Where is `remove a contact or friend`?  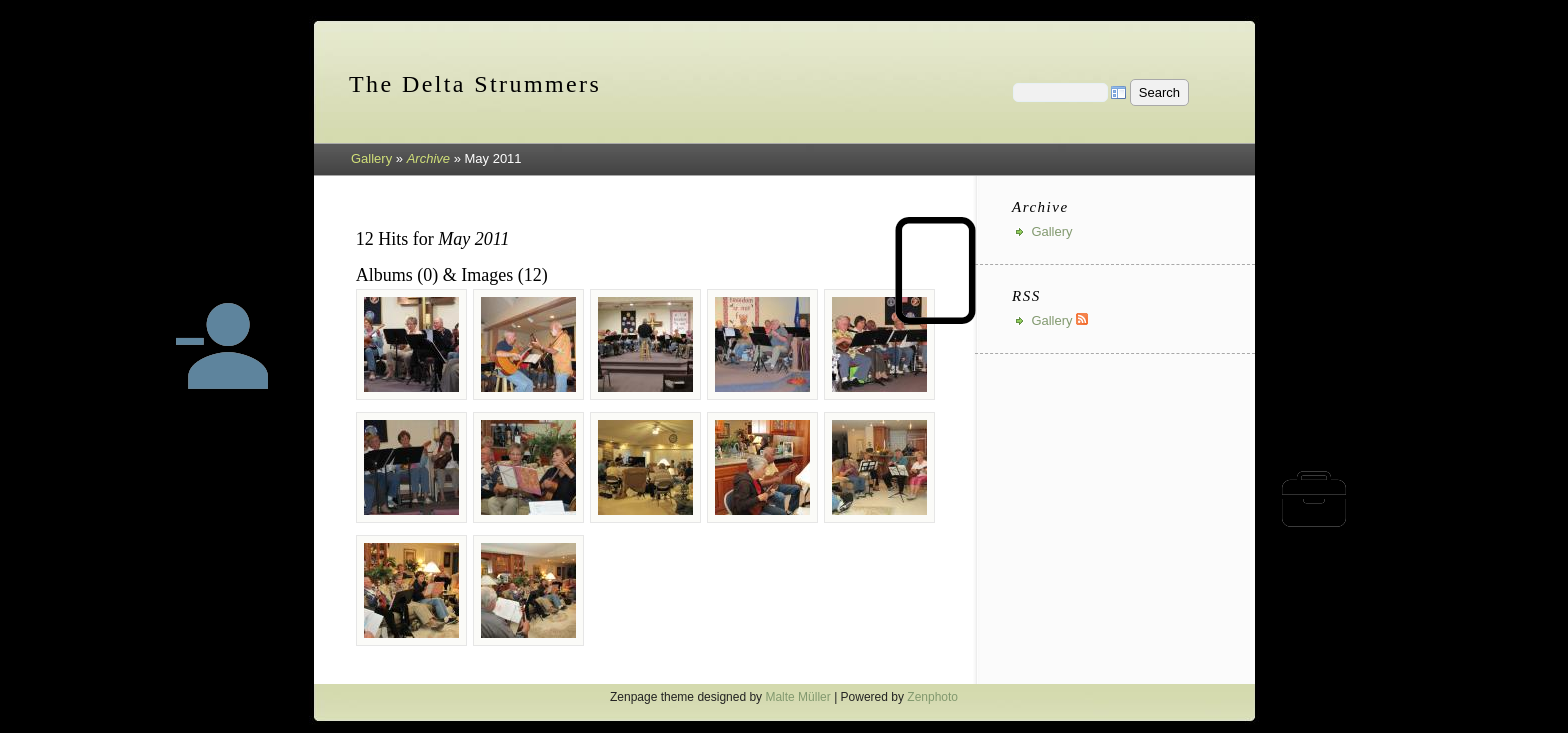 remove a contact or friend is located at coordinates (222, 346).